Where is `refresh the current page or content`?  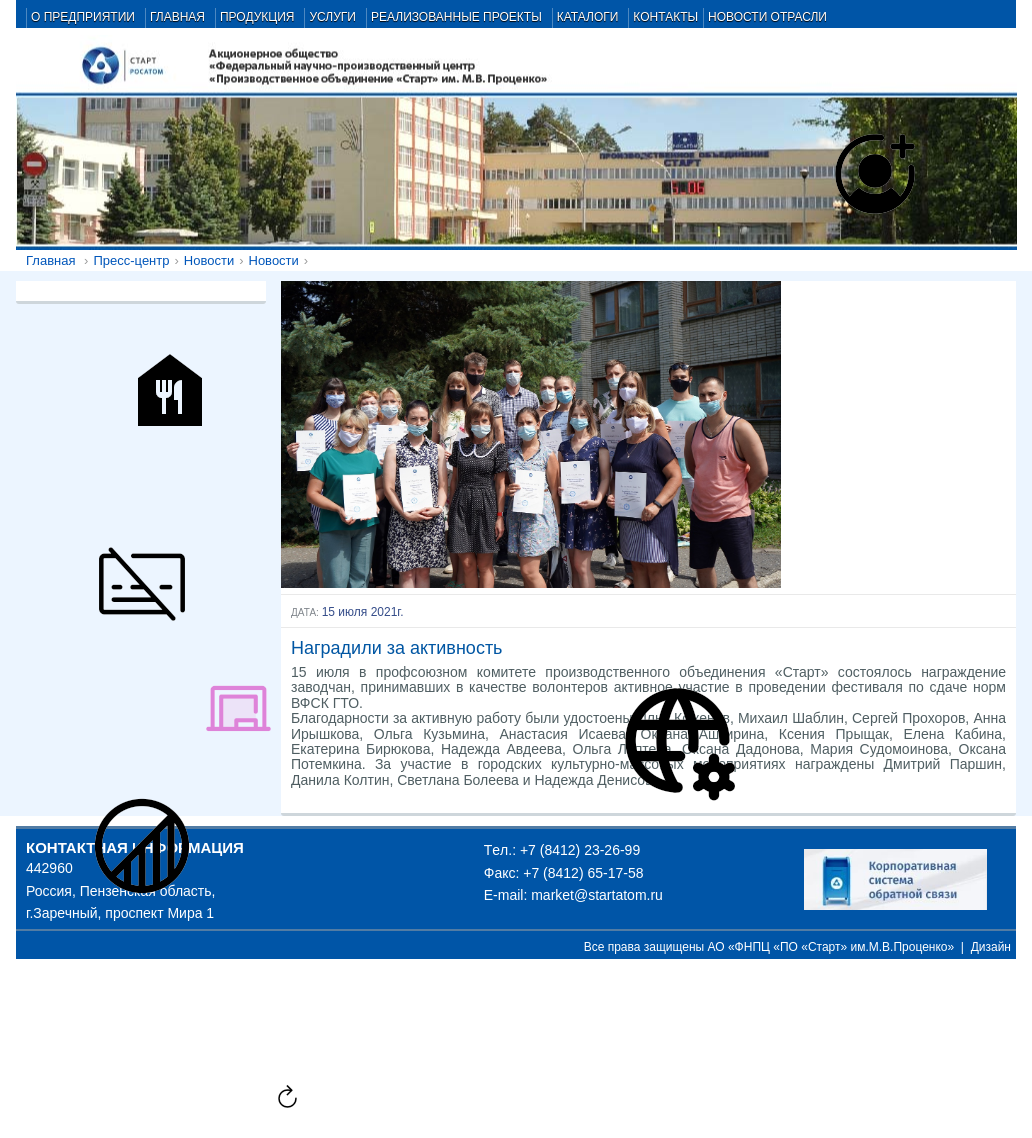
refresh the current page or content is located at coordinates (287, 1096).